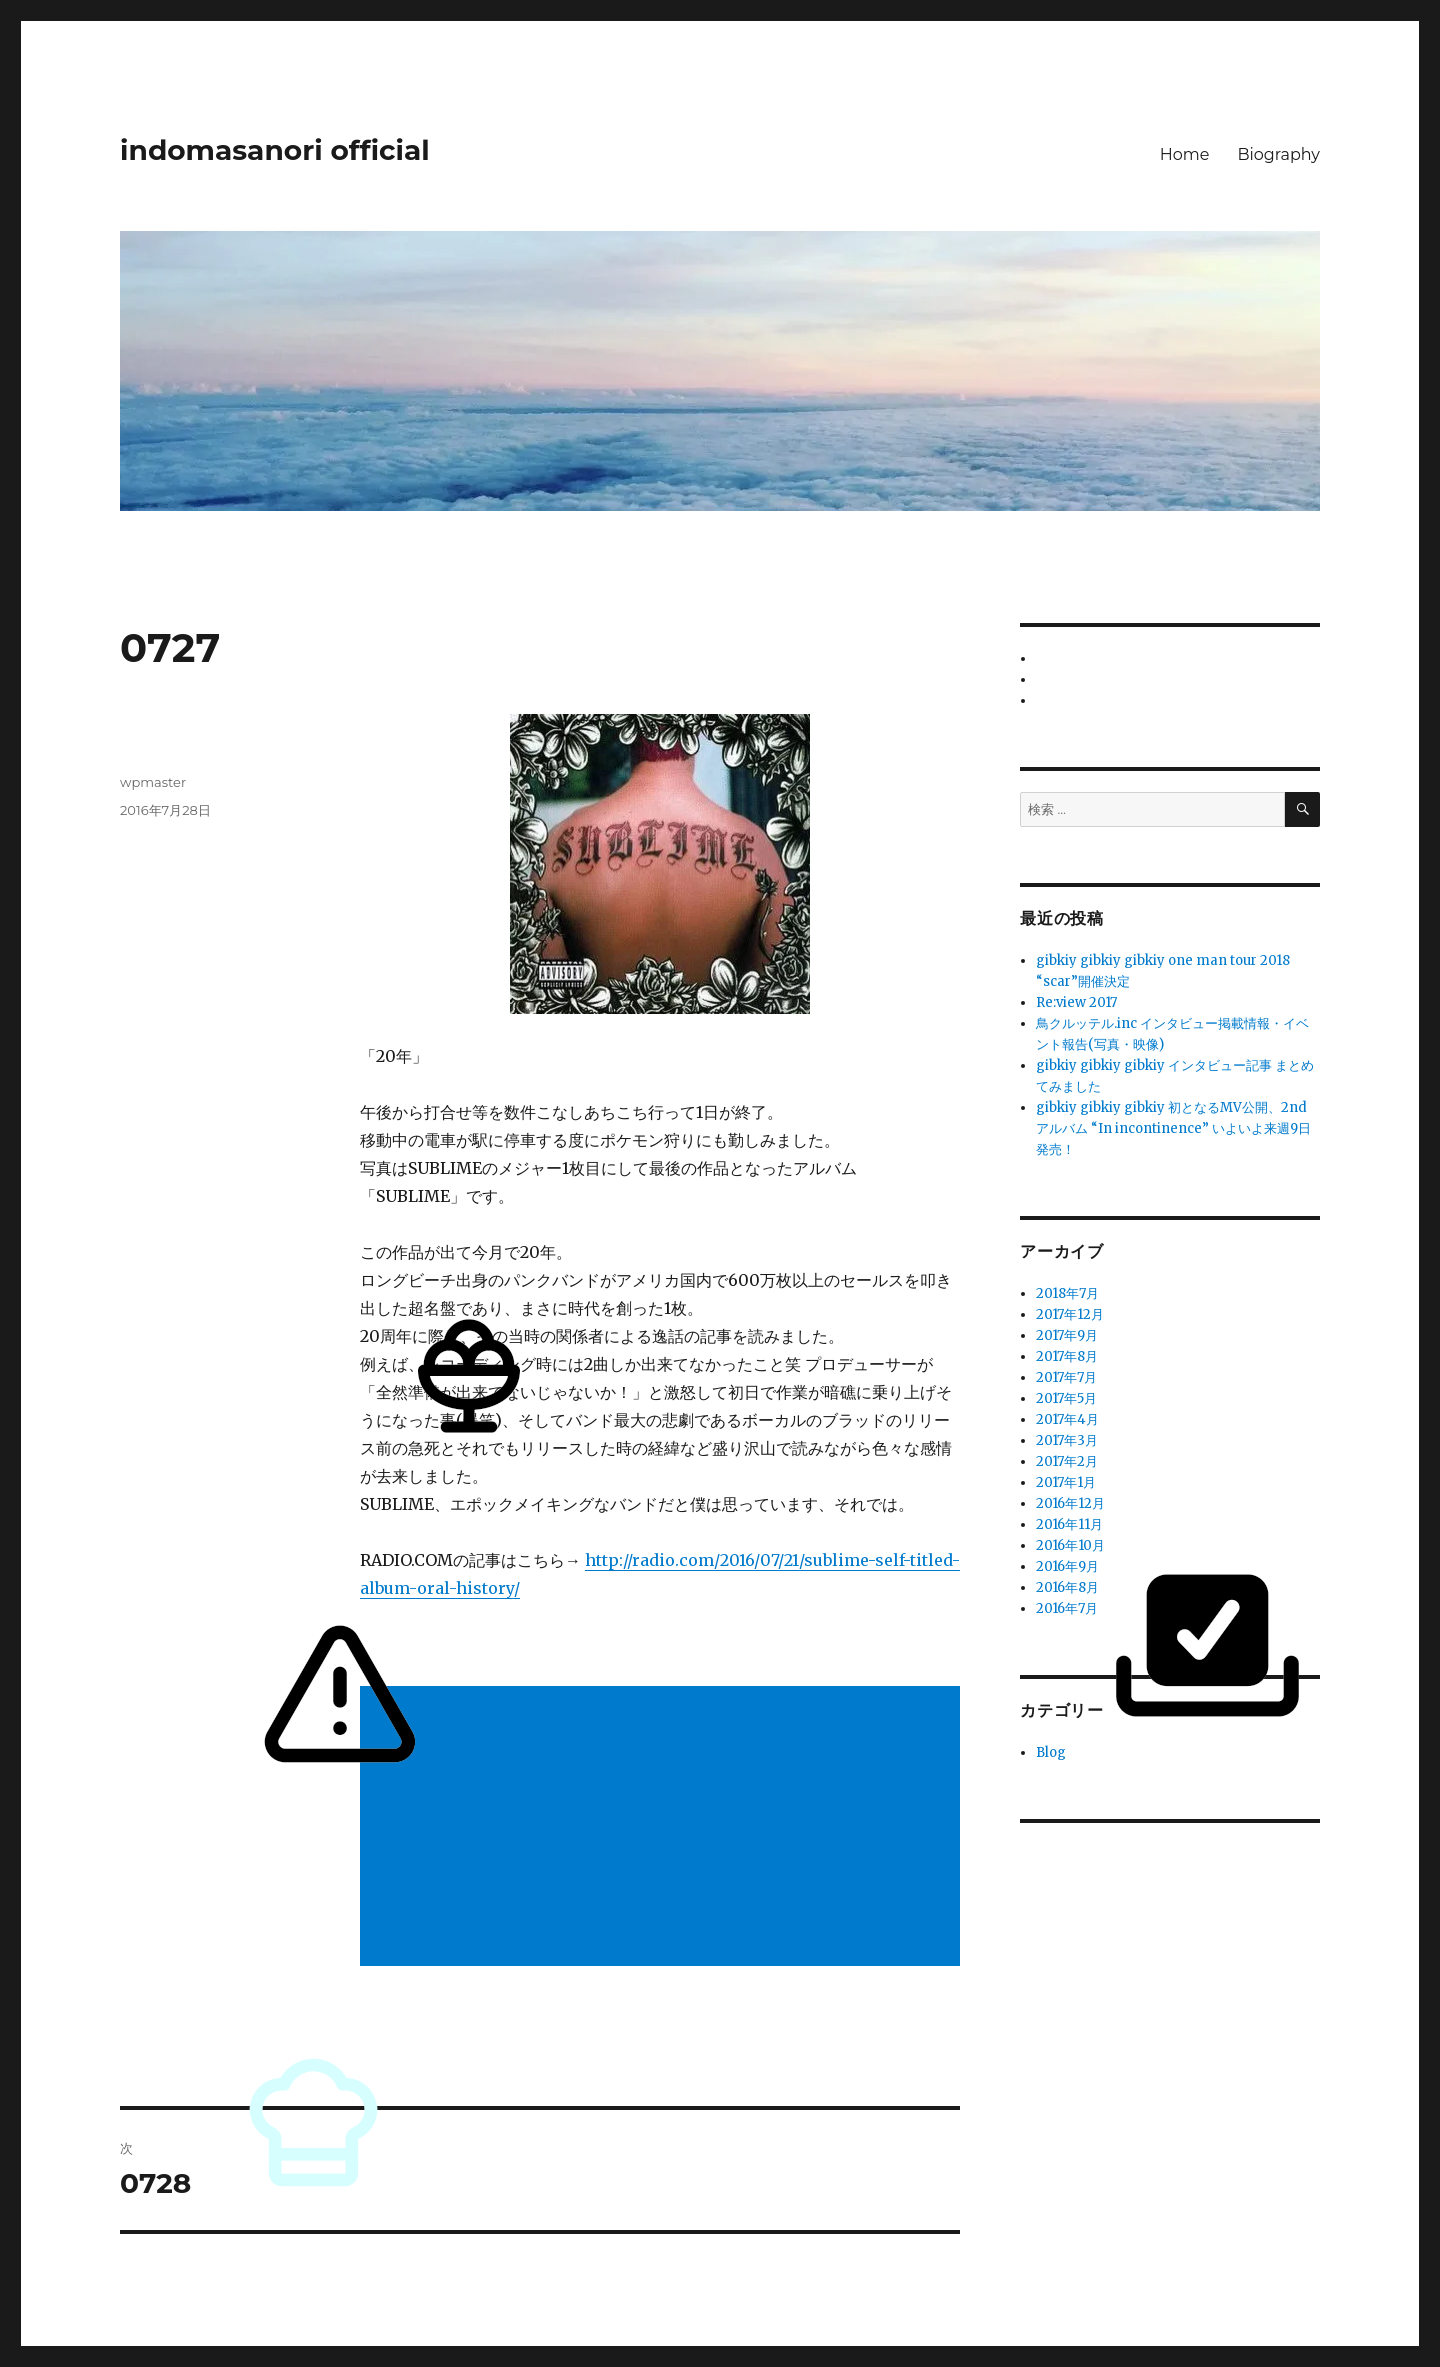  What do you see at coordinates (313, 2122) in the screenshot?
I see `browse recipes or cooking content` at bounding box center [313, 2122].